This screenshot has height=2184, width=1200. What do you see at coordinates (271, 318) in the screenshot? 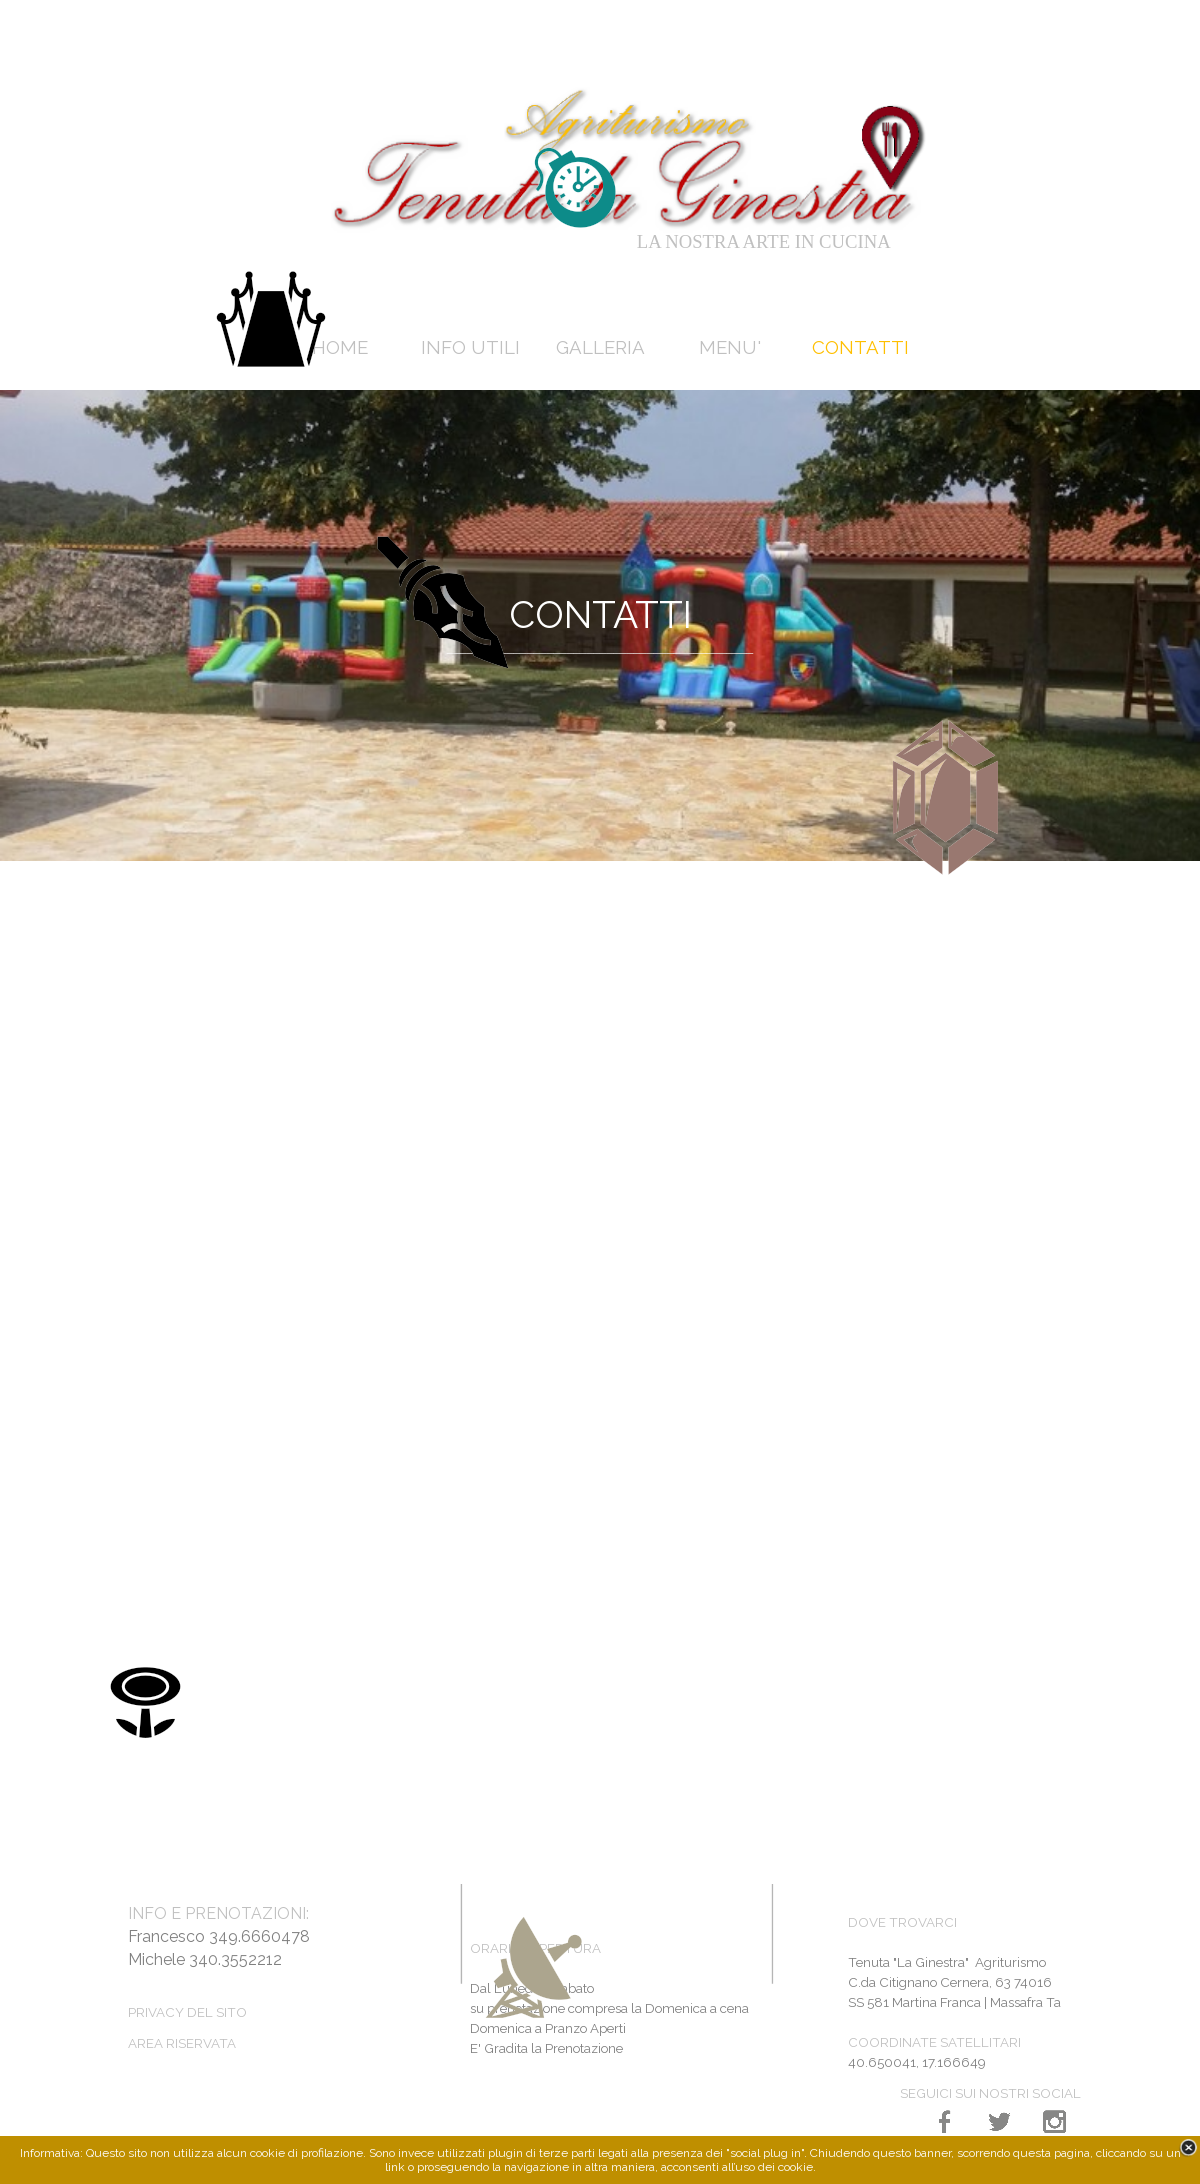
I see `indicates VIP or premium access area` at bounding box center [271, 318].